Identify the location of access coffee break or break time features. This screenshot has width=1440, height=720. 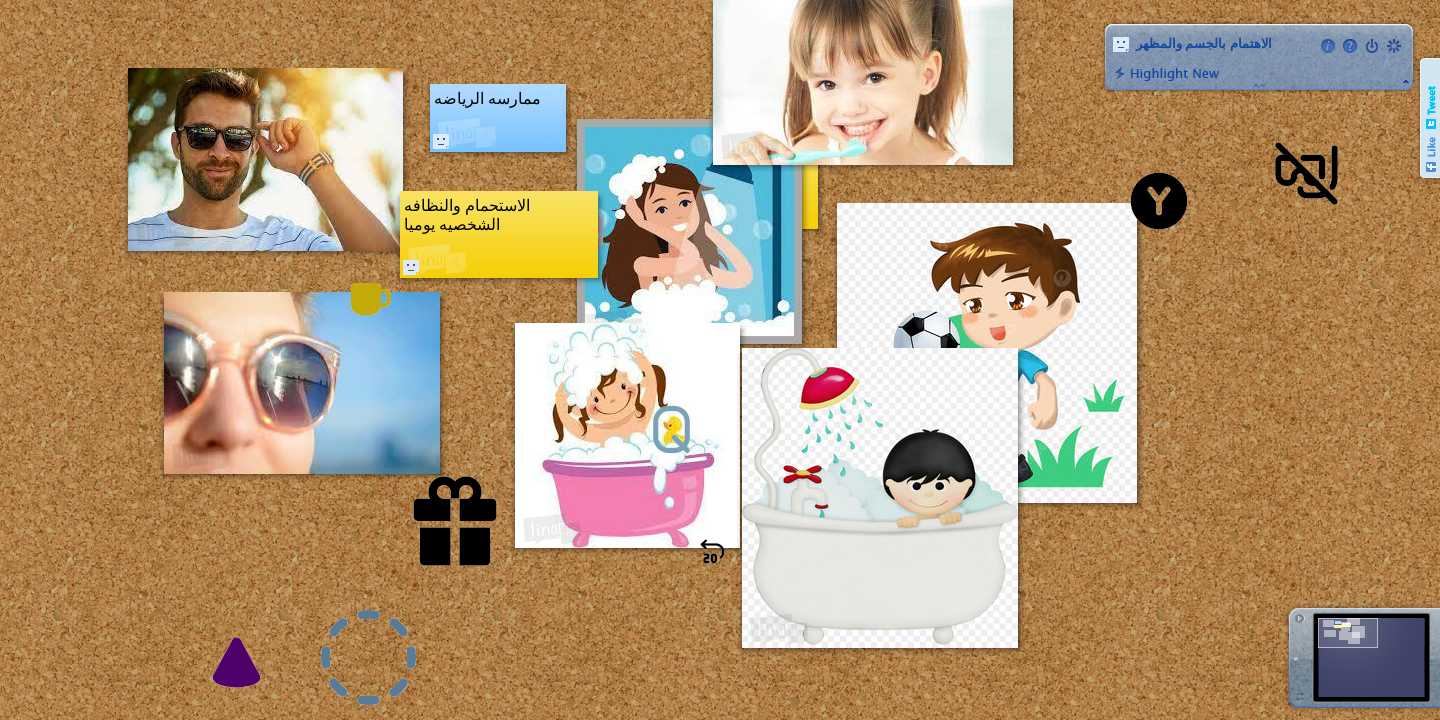
(371, 299).